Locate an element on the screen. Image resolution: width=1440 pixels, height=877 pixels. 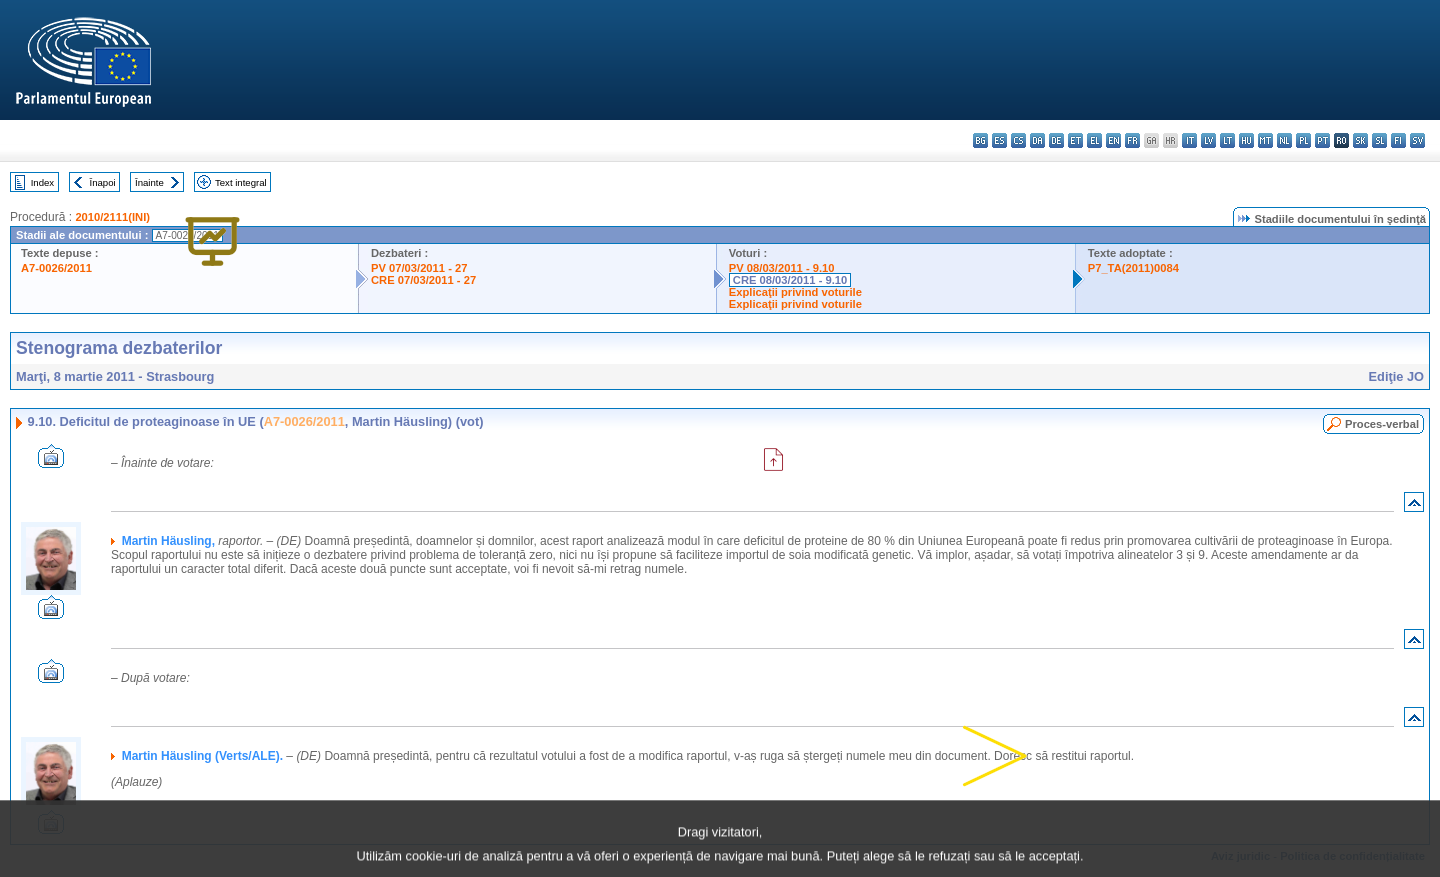
start or view a presentation is located at coordinates (212, 241).